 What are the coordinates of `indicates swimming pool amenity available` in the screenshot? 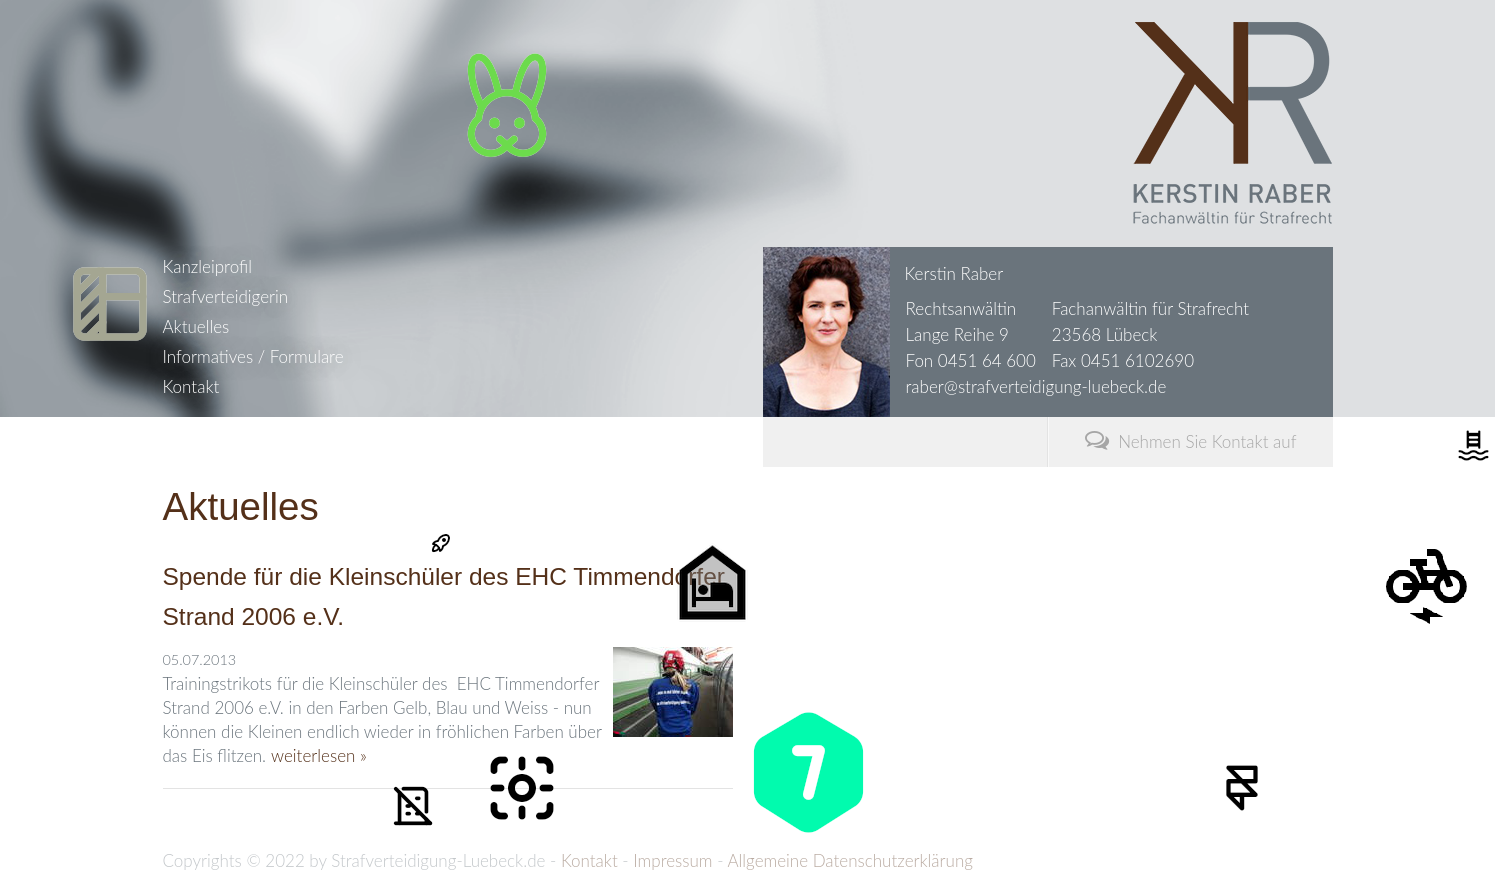 It's located at (1473, 445).